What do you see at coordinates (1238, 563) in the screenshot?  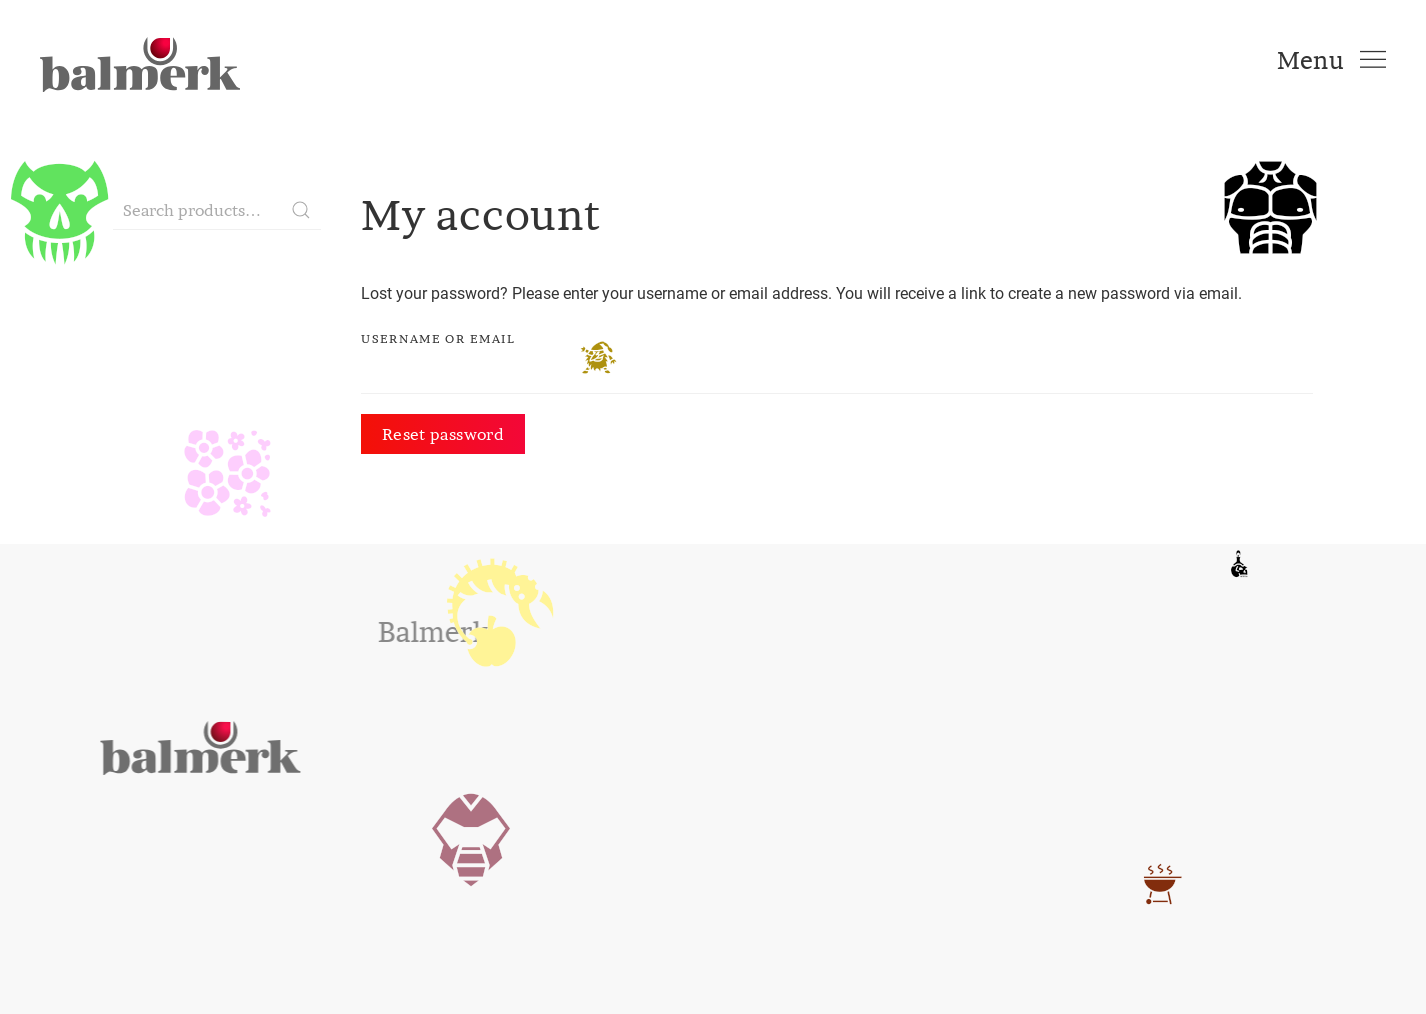 I see `access dark or horror-themed game settings` at bounding box center [1238, 563].